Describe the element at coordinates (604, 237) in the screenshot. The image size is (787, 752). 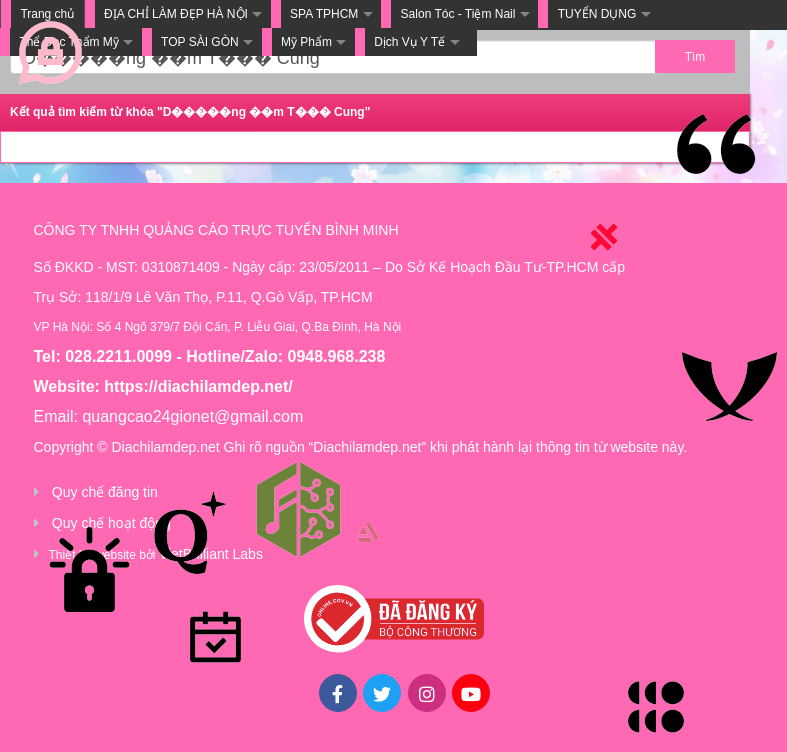
I see `capacitor framework logo` at that location.